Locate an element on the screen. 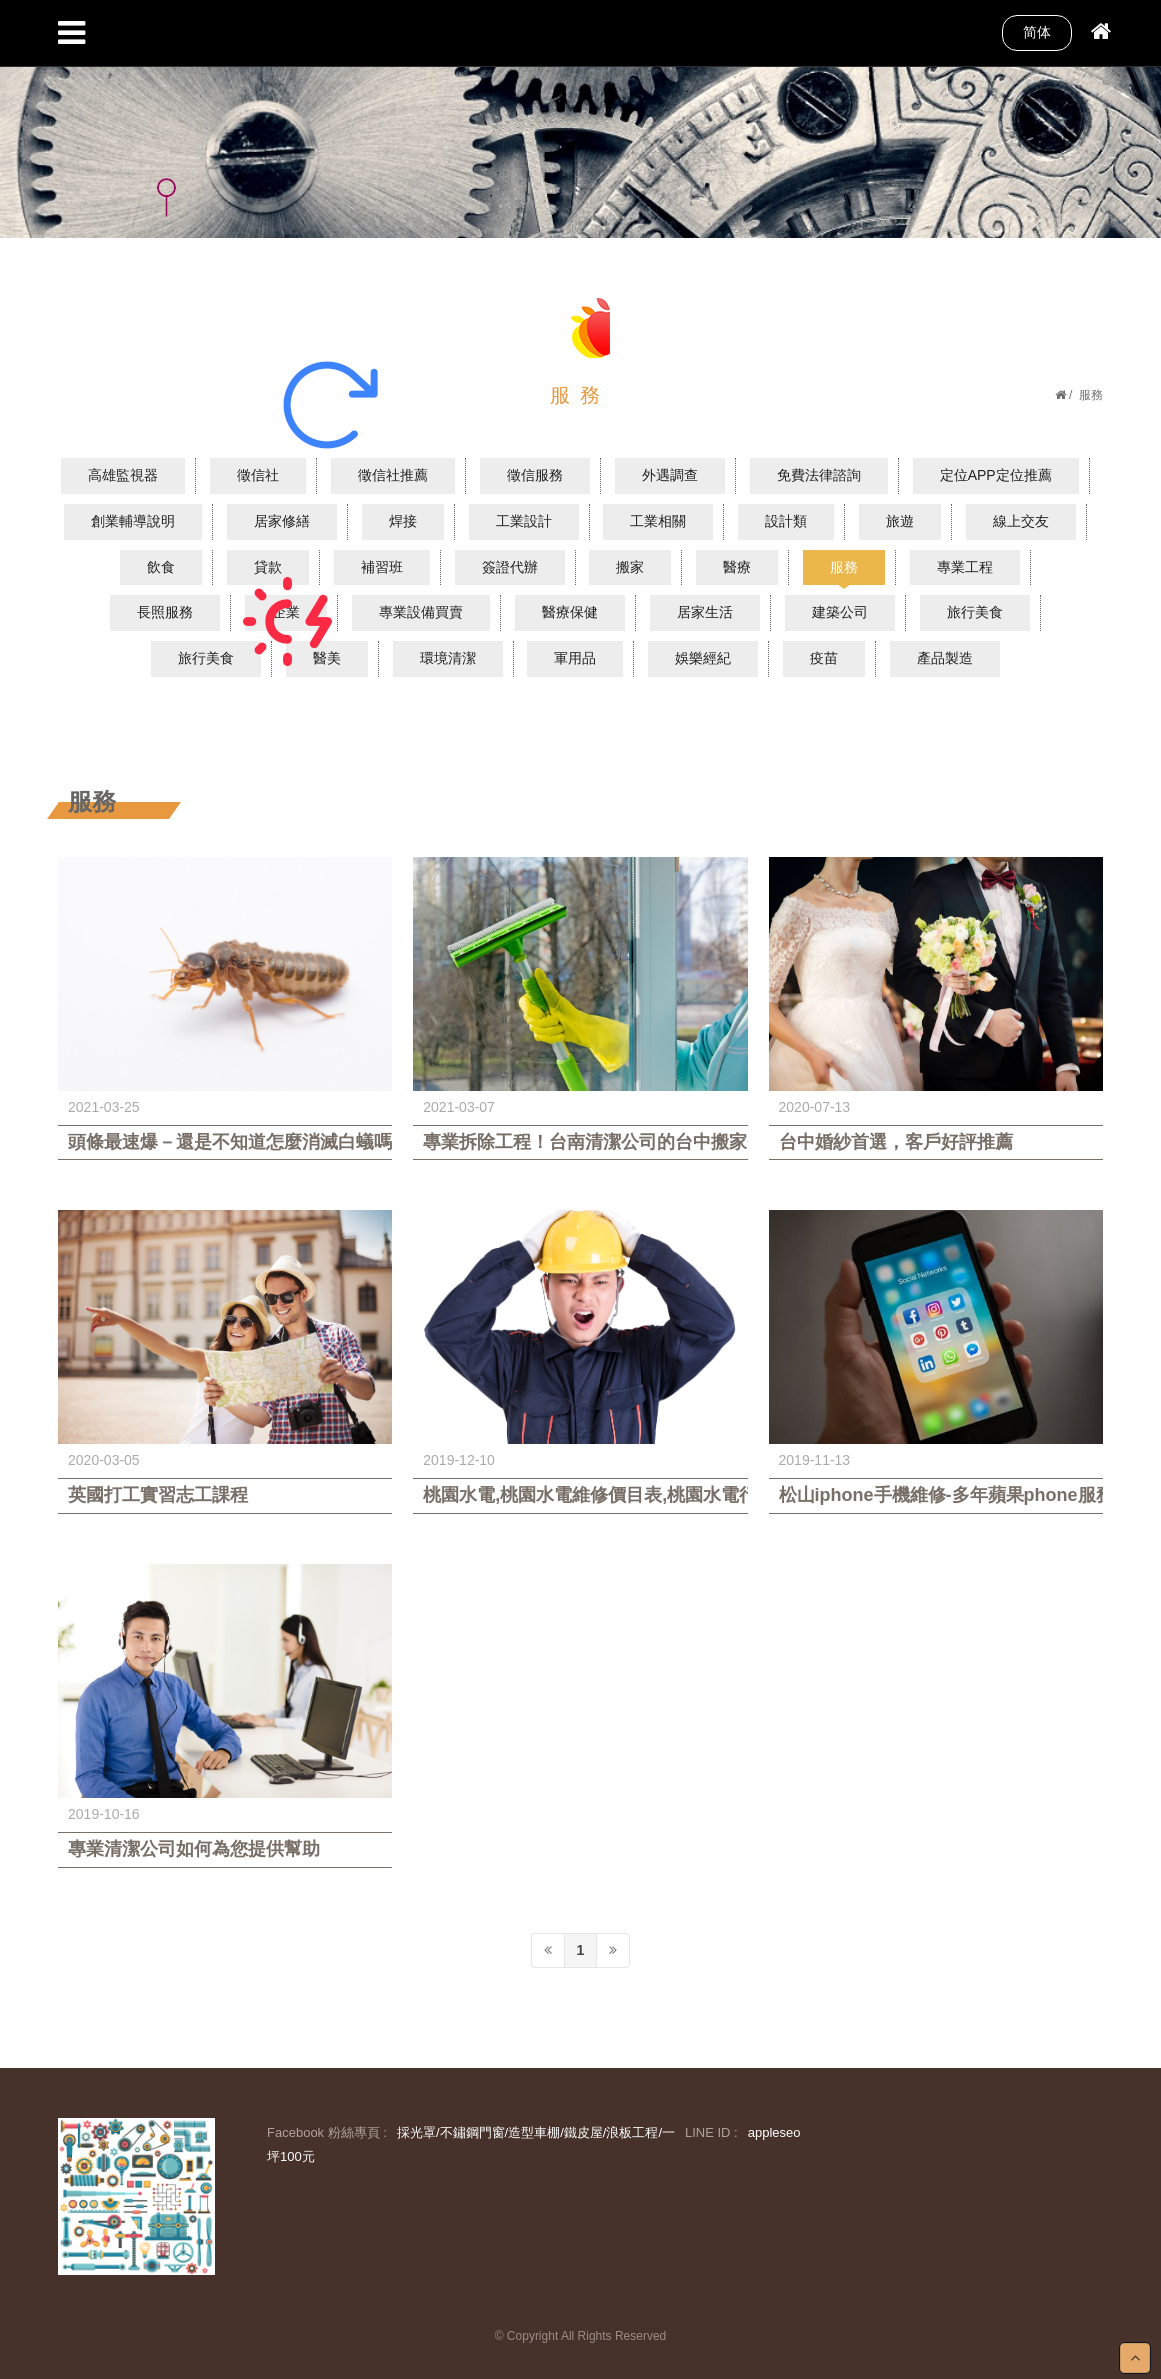  mark a location on the map is located at coordinates (166, 197).